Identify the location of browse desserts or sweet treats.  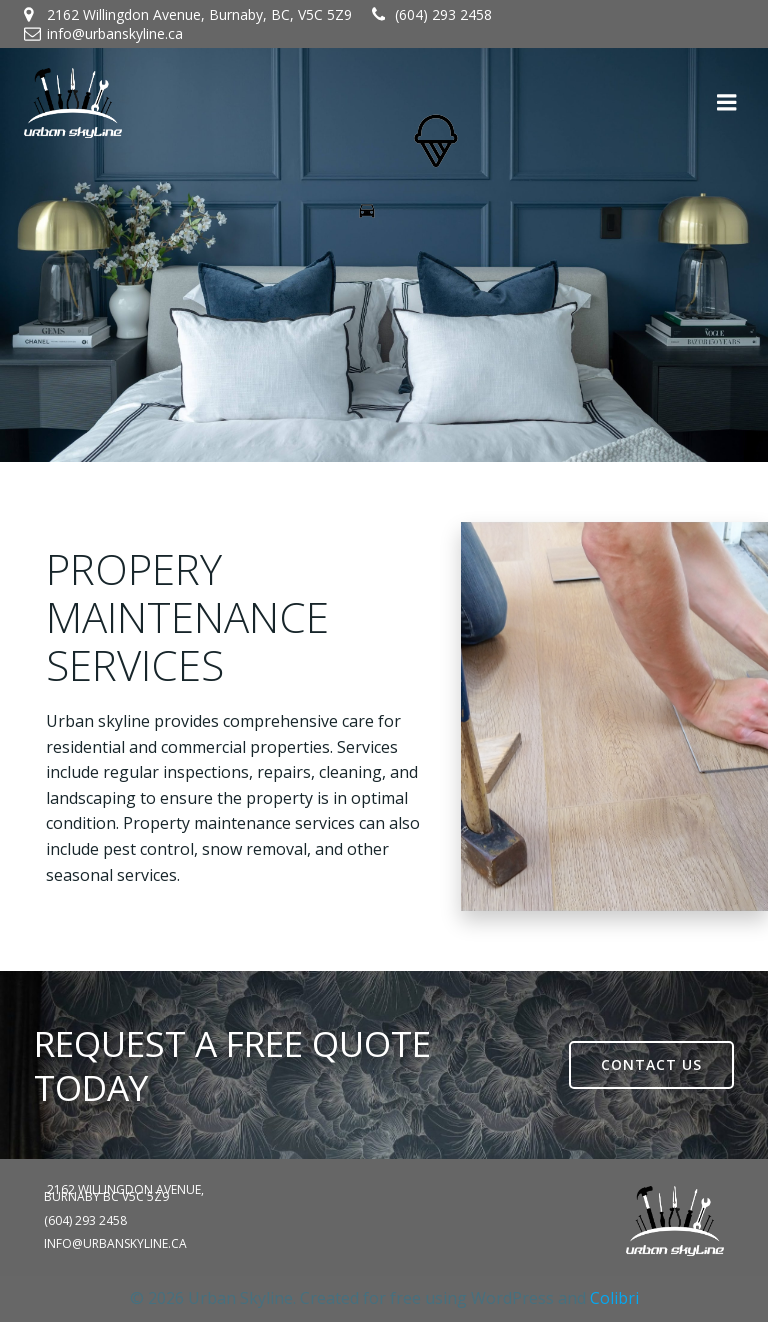
(436, 140).